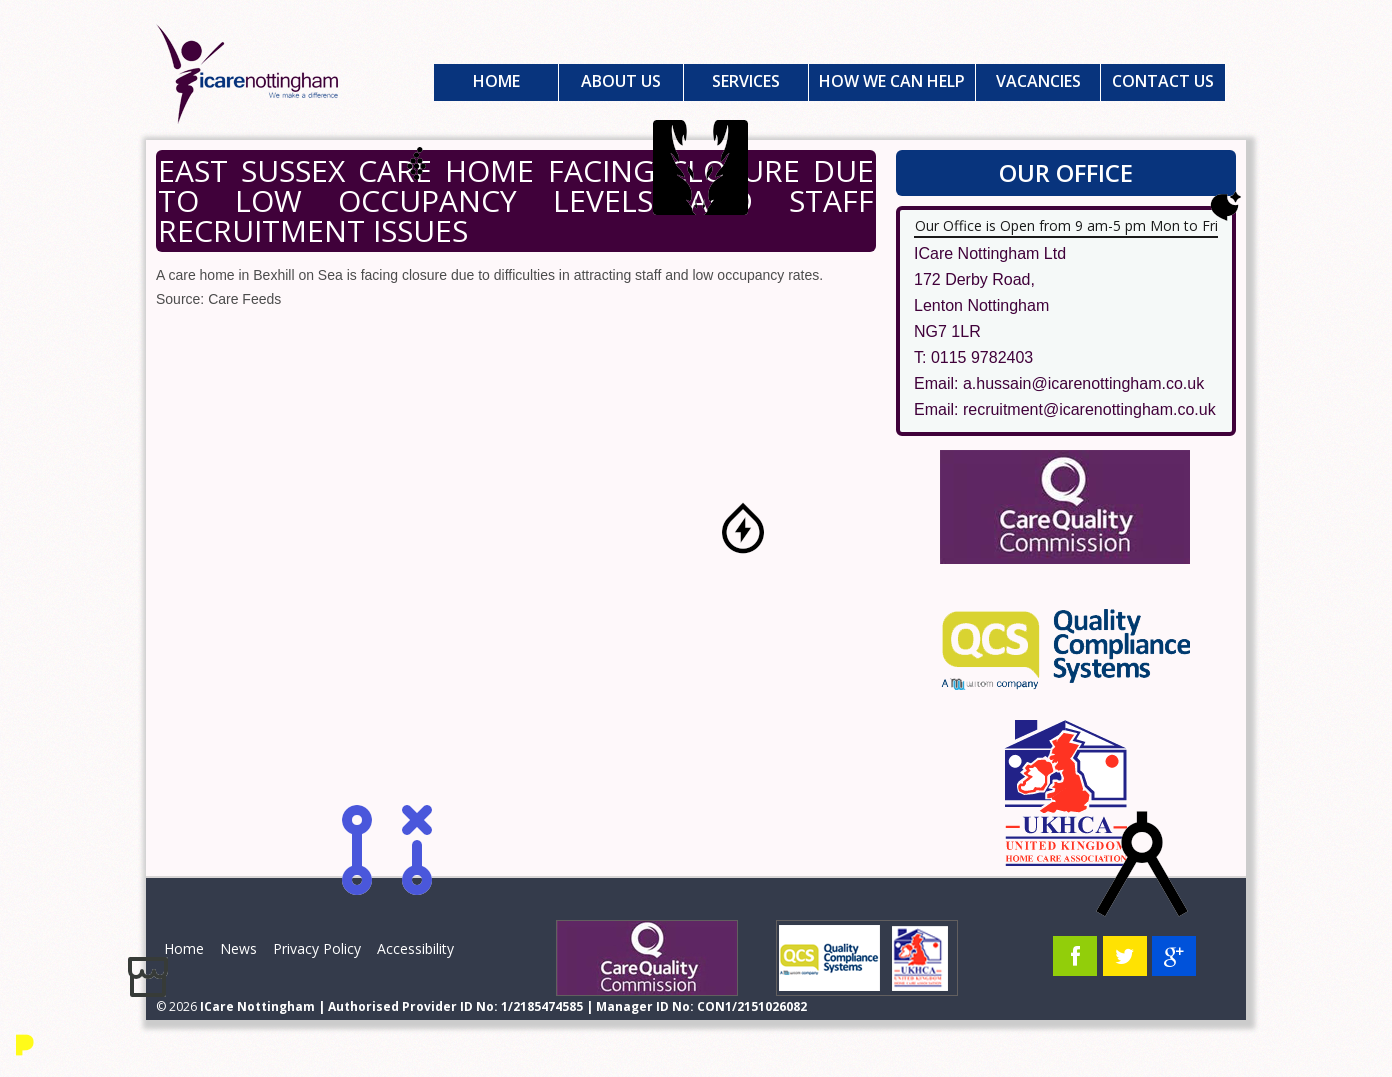  What do you see at coordinates (25, 1045) in the screenshot?
I see `open Pandora music streaming app` at bounding box center [25, 1045].